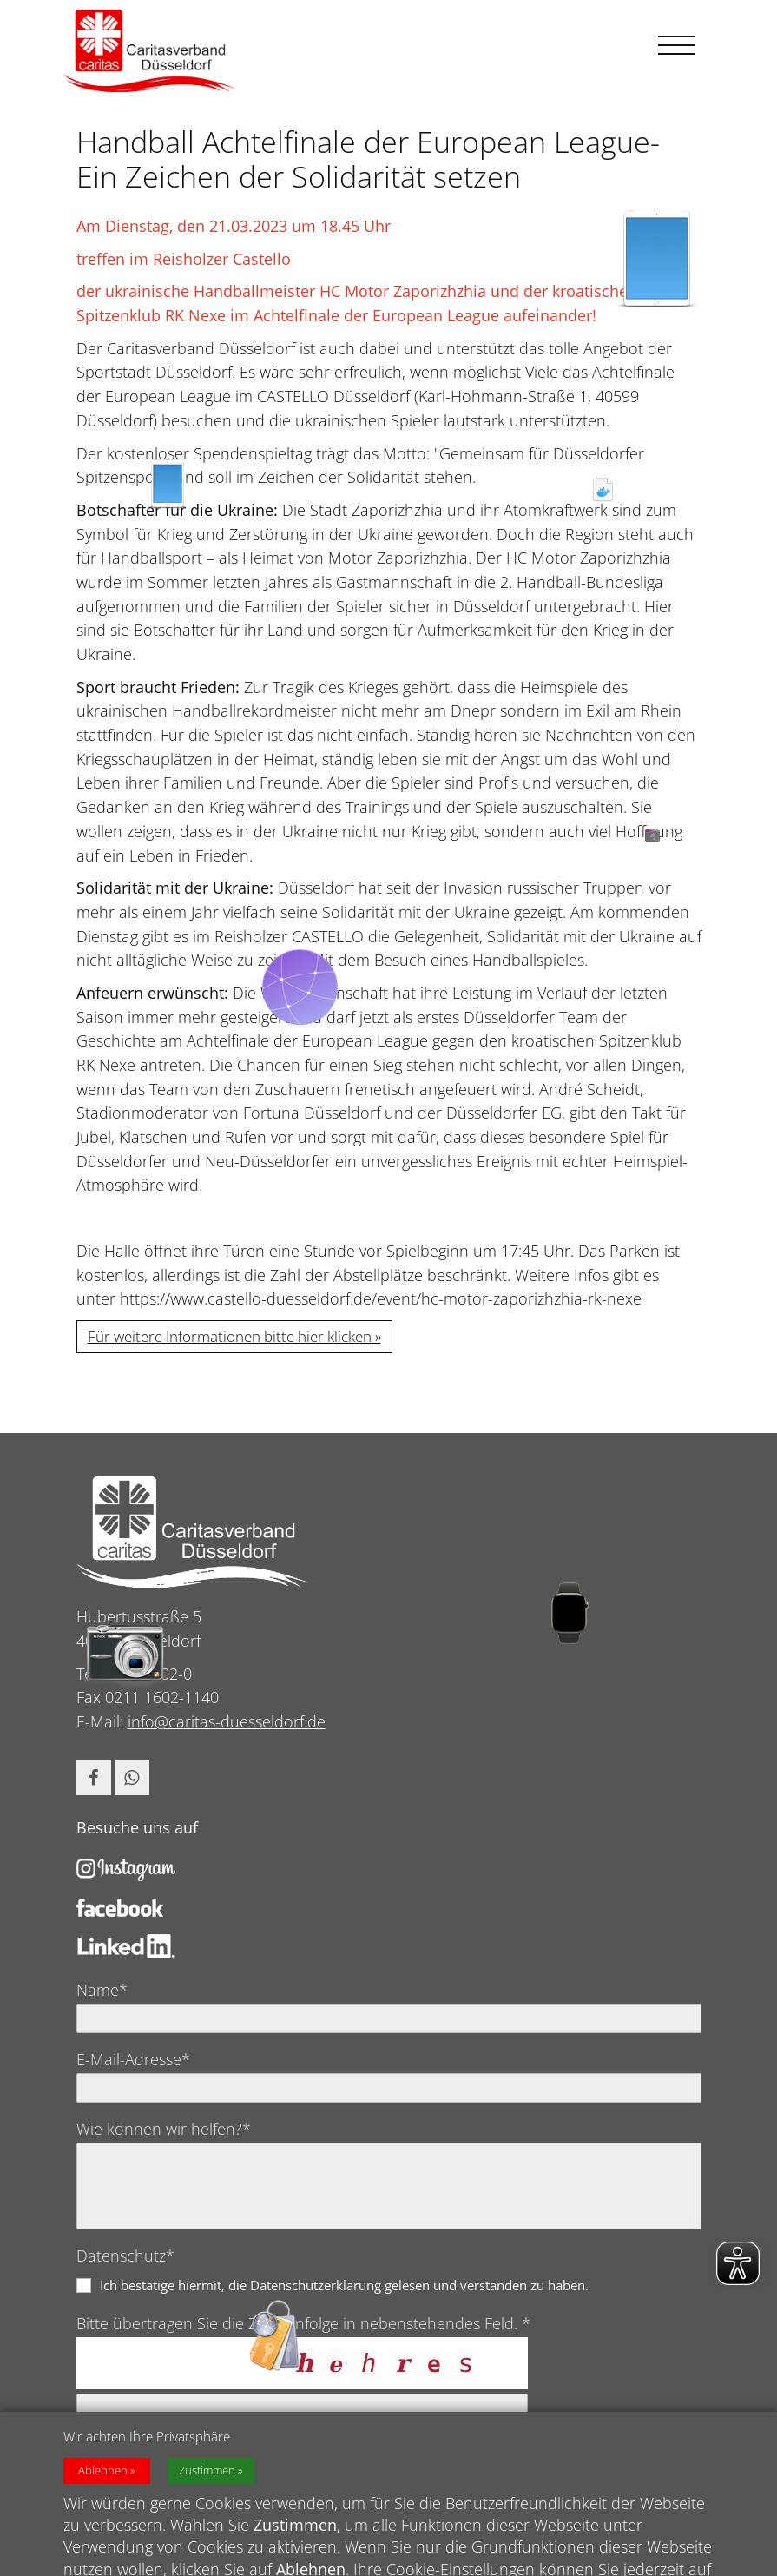 The width and height of the screenshot is (777, 2576). What do you see at coordinates (603, 489) in the screenshot?
I see `dockerfile or docker configuration file` at bounding box center [603, 489].